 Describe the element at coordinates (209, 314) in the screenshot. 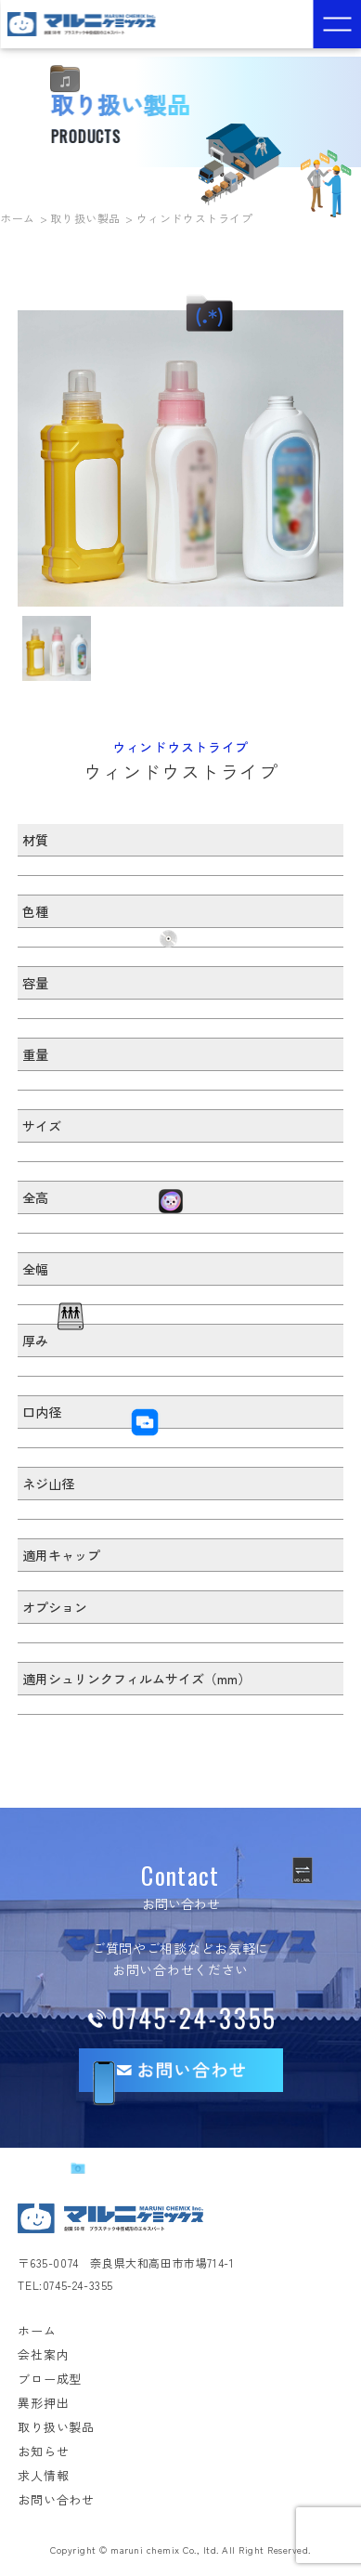

I see `folder containing regular expression files or scripts` at that location.